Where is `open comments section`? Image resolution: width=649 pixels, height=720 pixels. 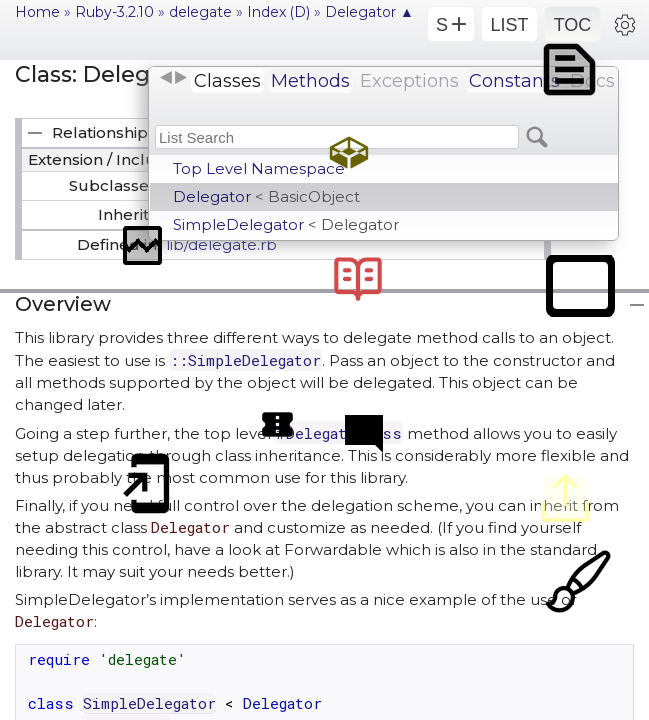 open comments section is located at coordinates (364, 434).